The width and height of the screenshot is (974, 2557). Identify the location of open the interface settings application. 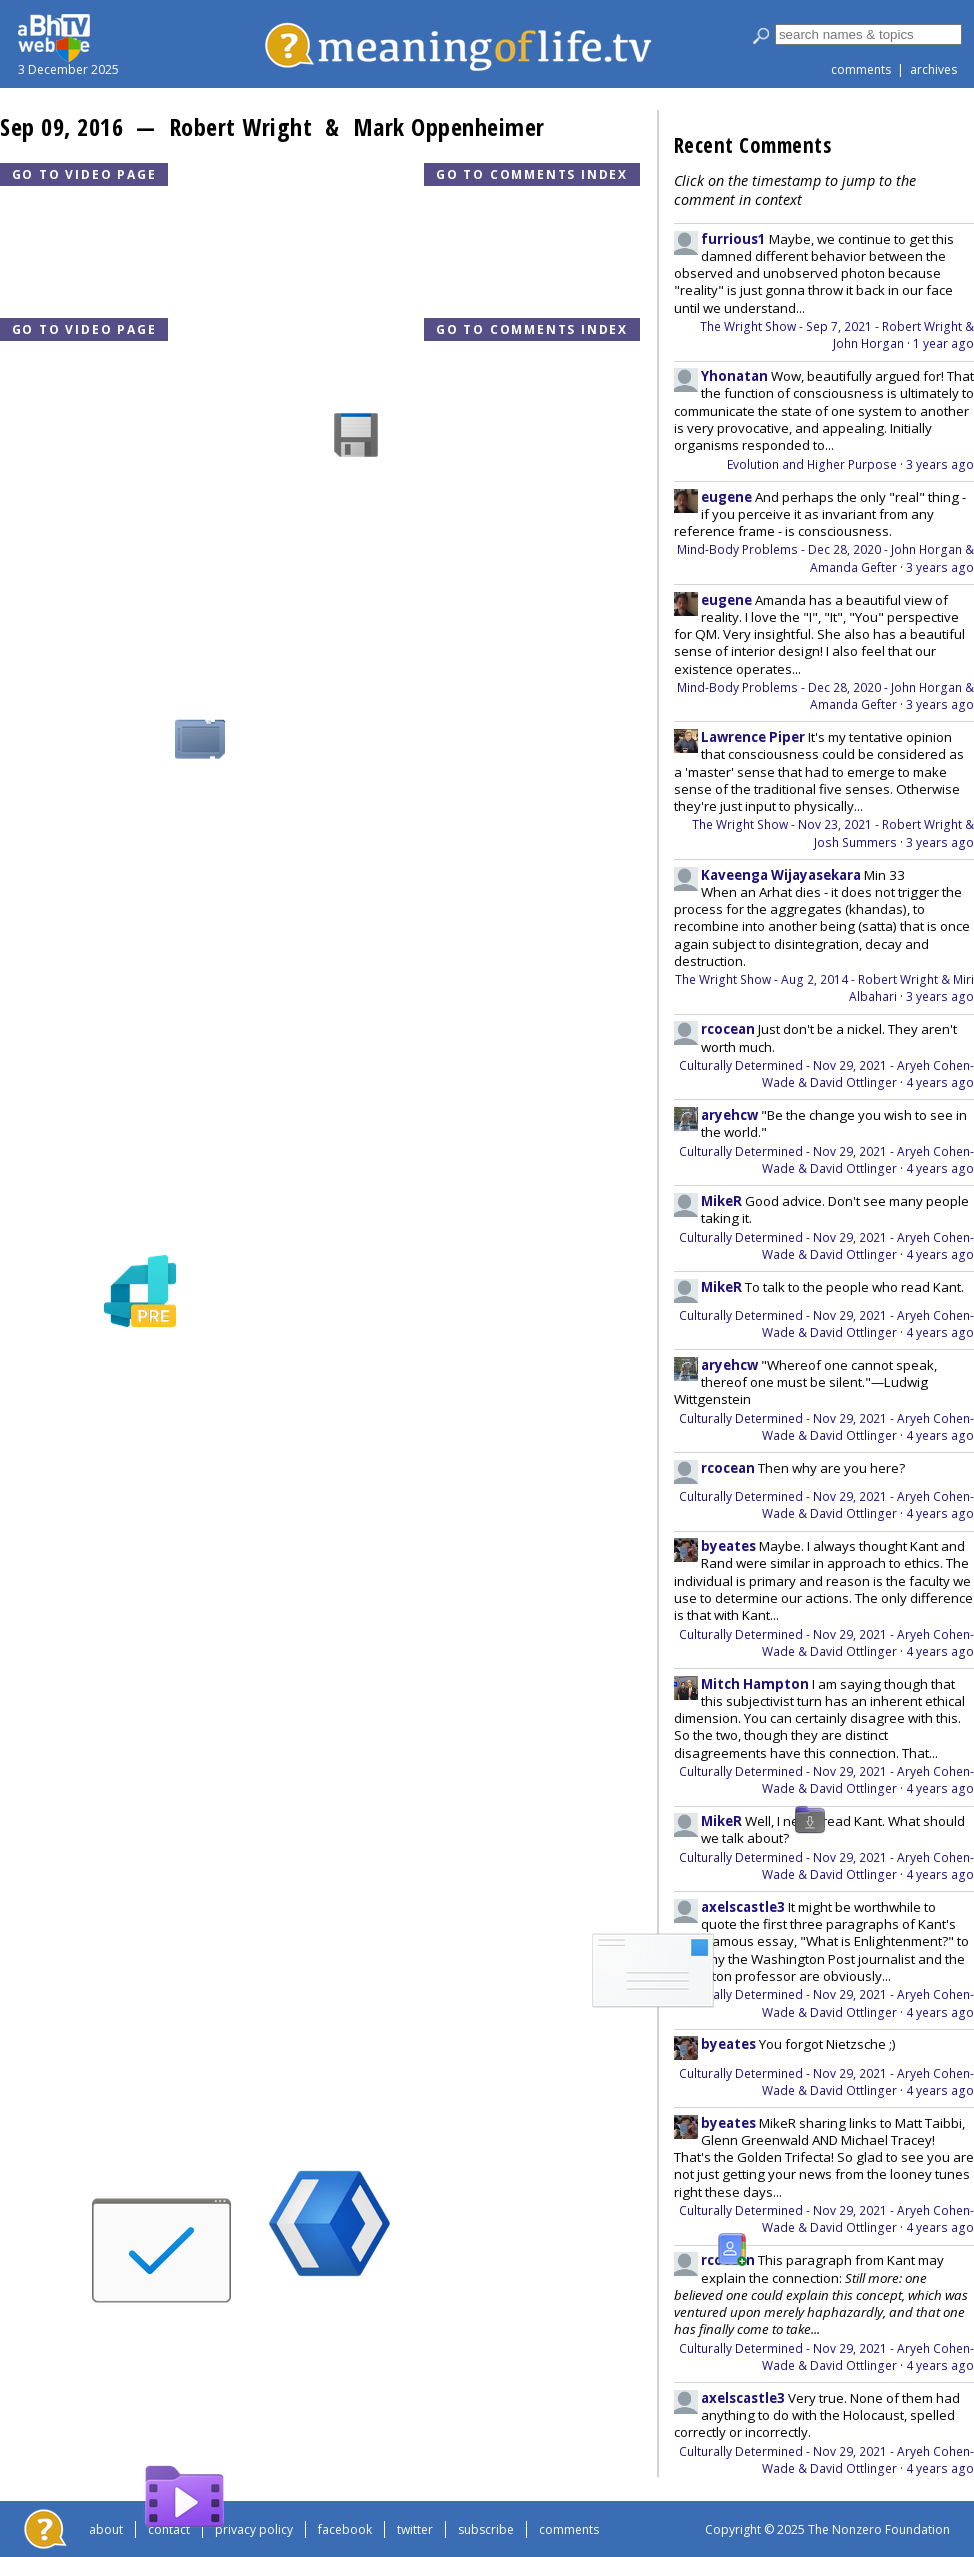
(329, 2223).